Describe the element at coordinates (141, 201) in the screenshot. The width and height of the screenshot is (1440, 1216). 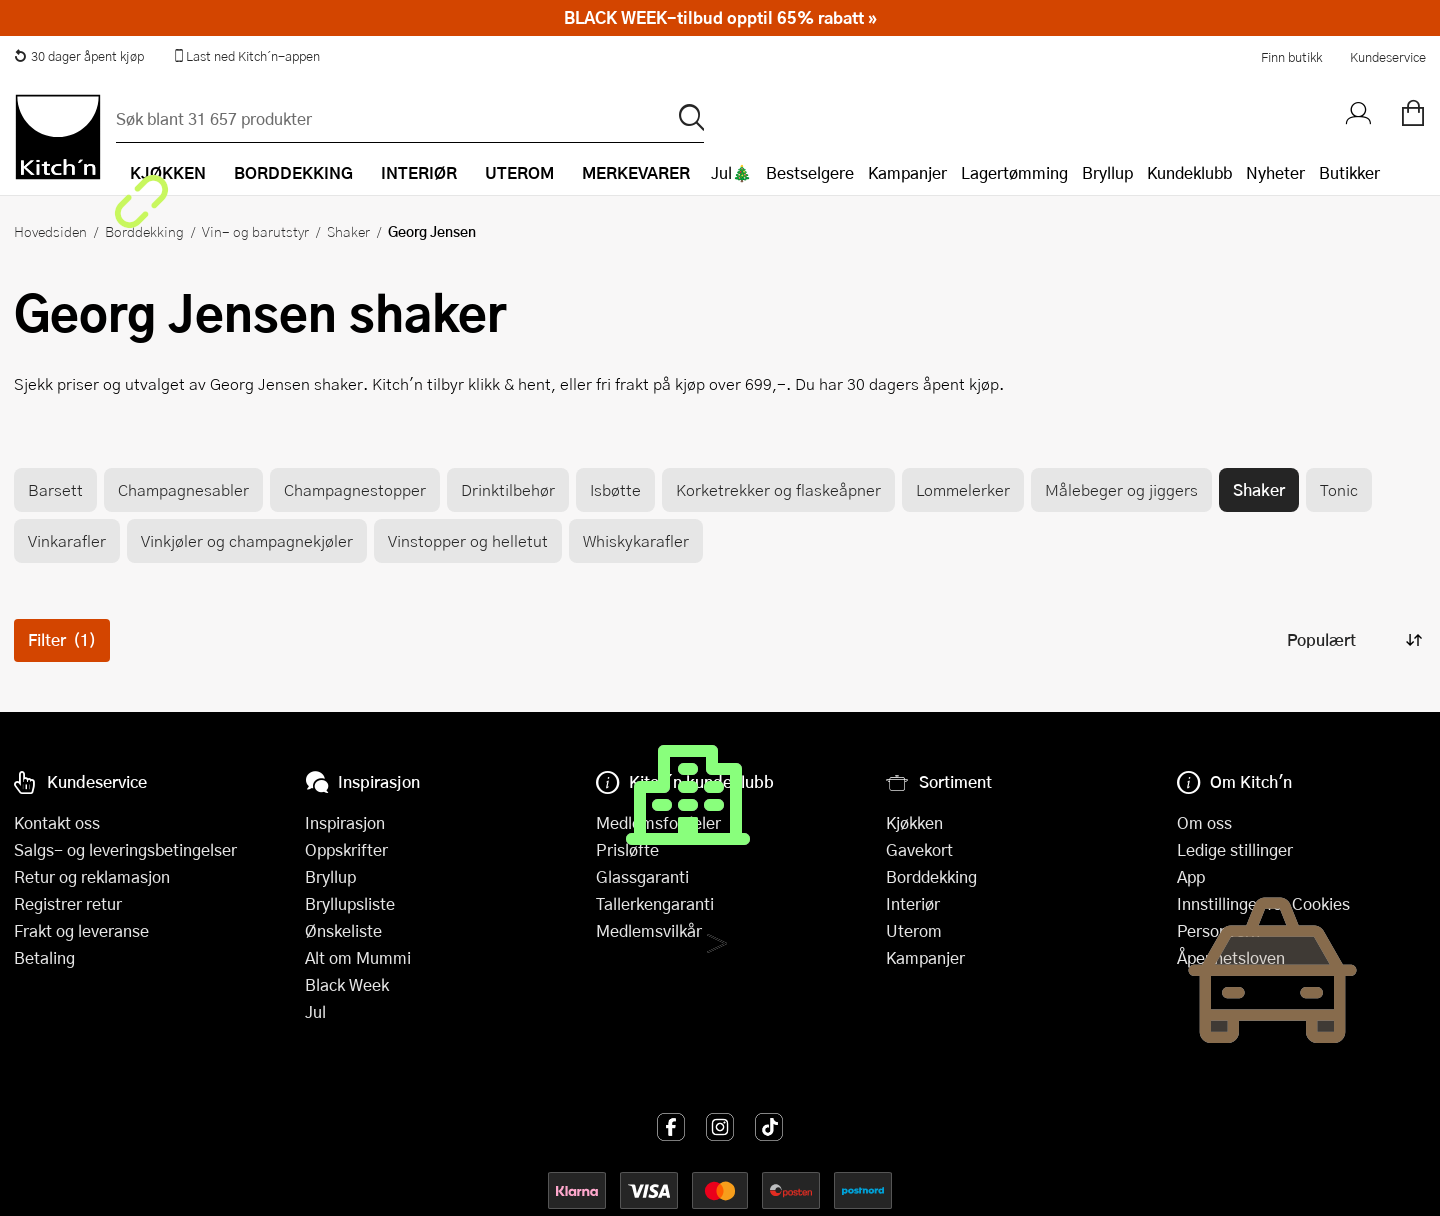
I see `unlink or disconnect a URL` at that location.